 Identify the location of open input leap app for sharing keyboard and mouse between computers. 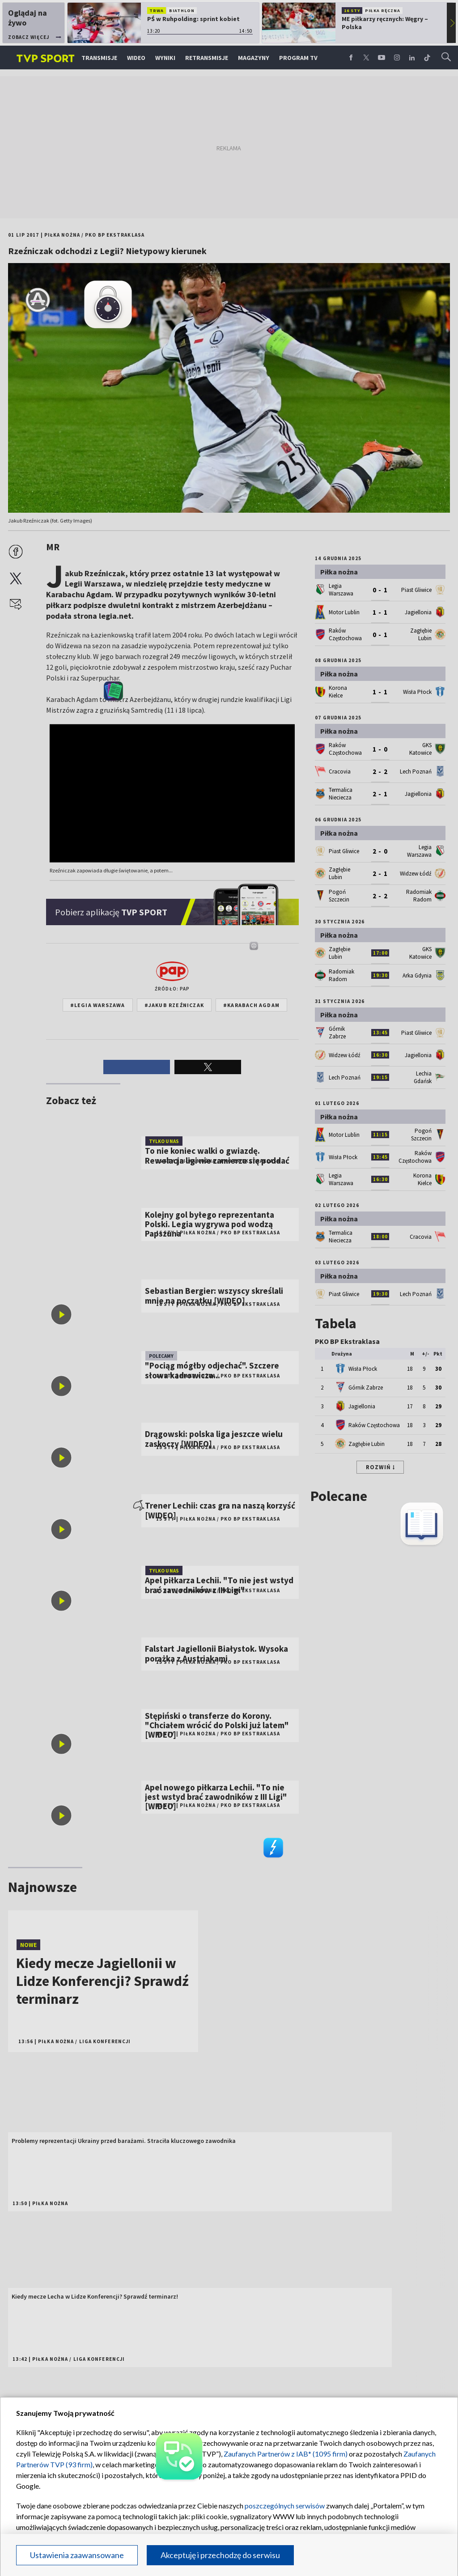
(179, 2456).